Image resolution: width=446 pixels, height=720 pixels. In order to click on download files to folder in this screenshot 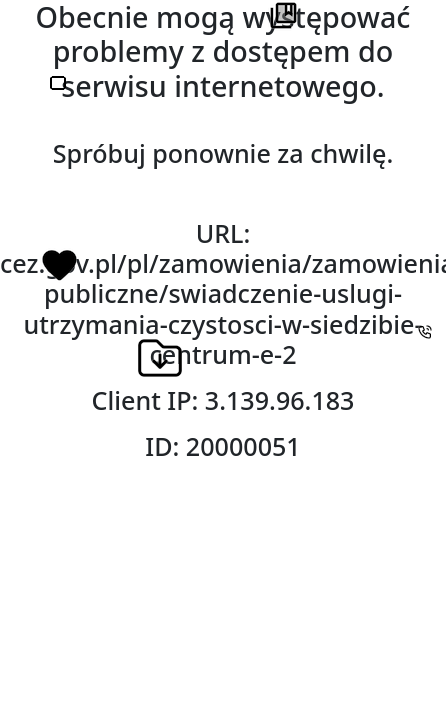, I will do `click(160, 358)`.